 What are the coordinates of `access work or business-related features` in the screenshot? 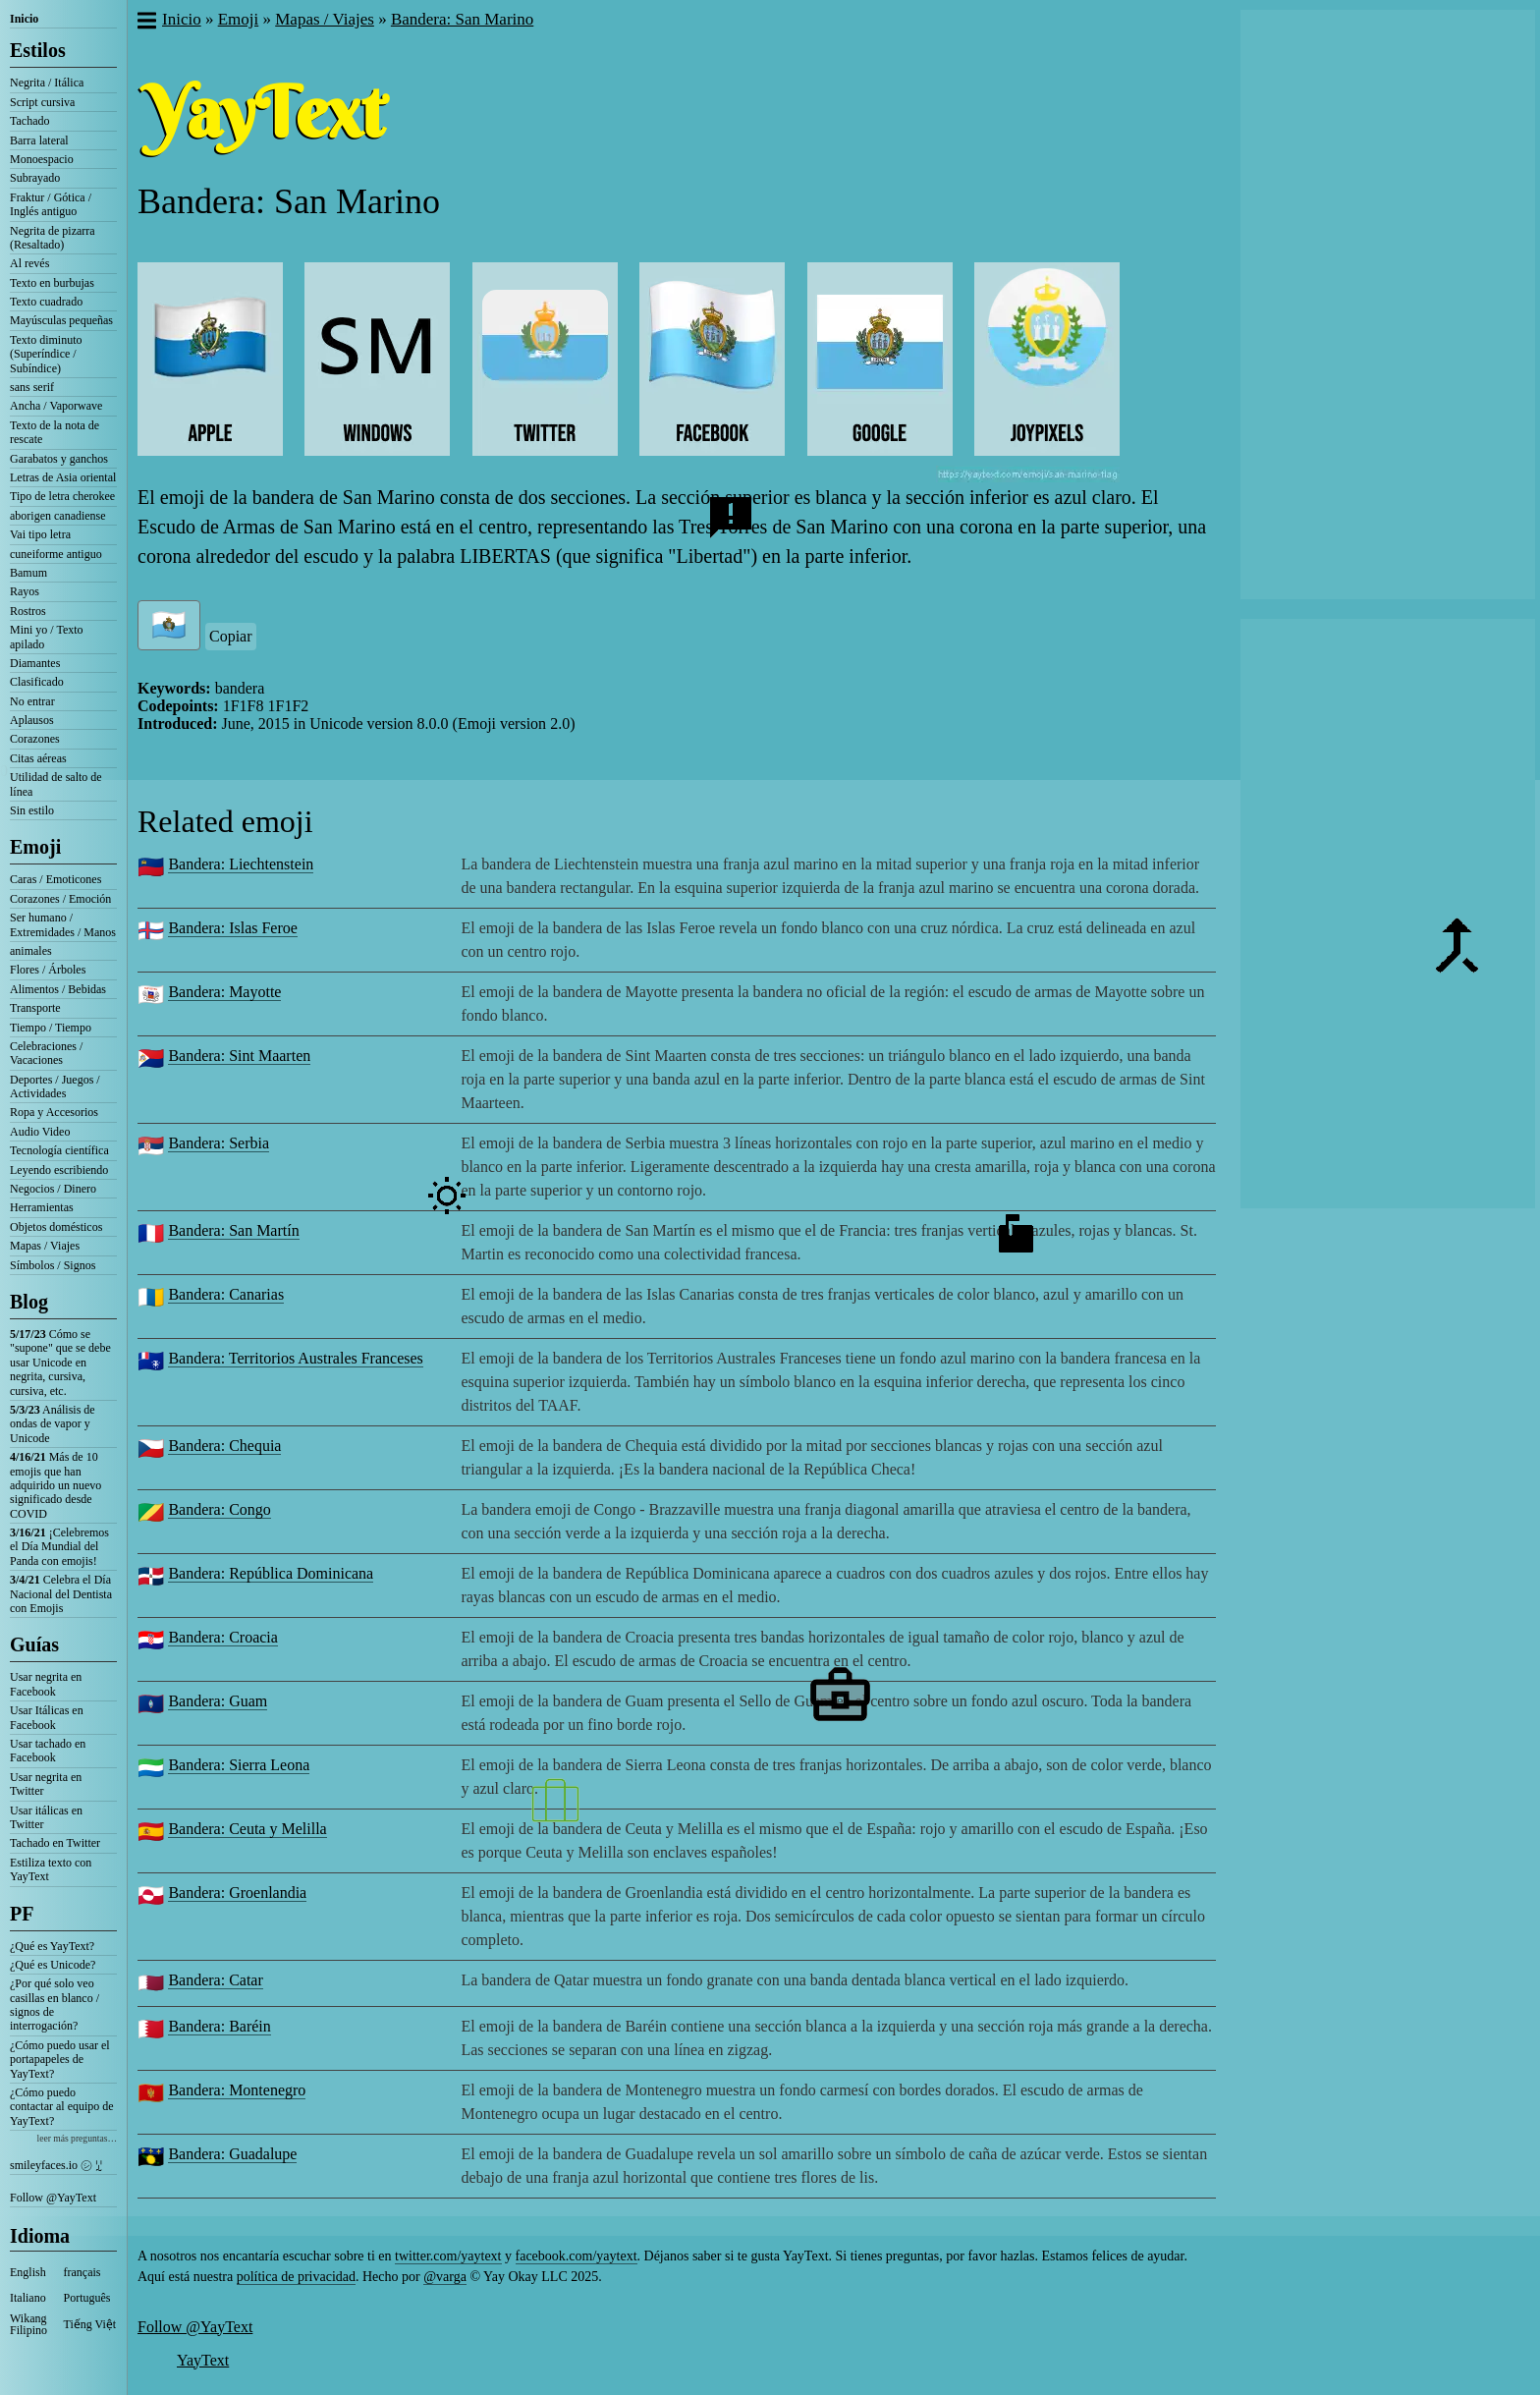 It's located at (840, 1694).